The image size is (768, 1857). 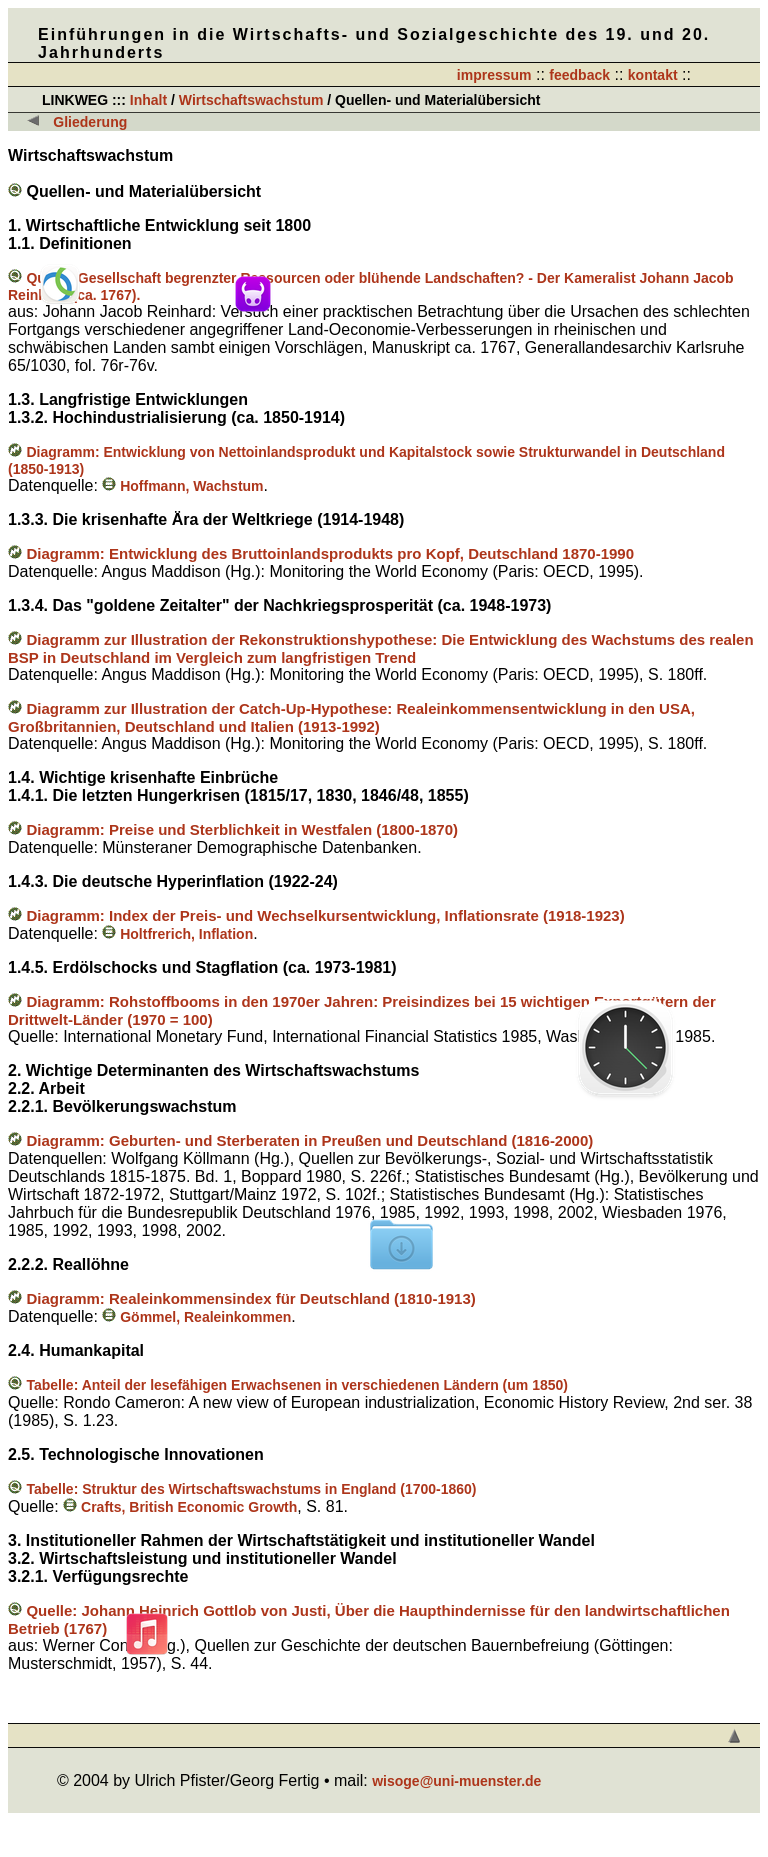 I want to click on open downloads folder, so click(x=401, y=1244).